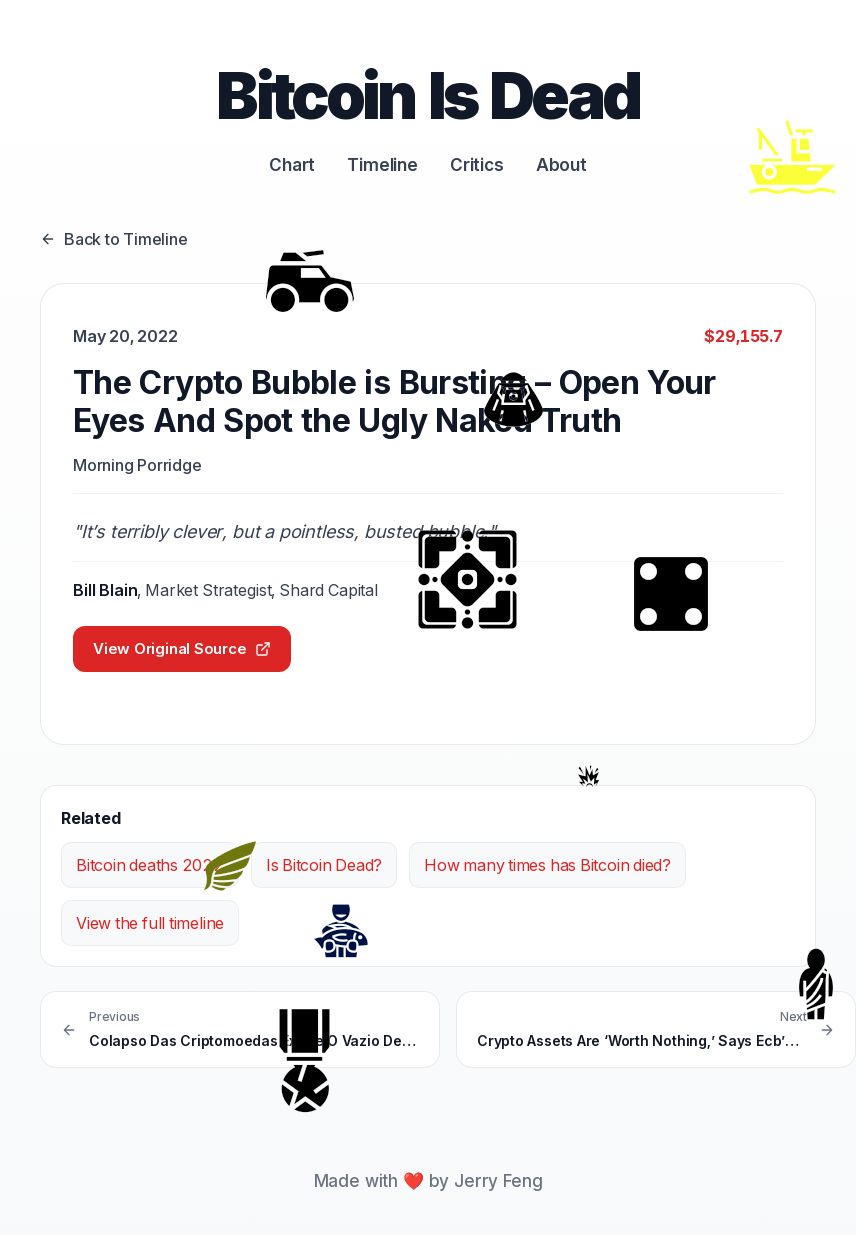  What do you see at coordinates (304, 1060) in the screenshot?
I see `view achievements or awards` at bounding box center [304, 1060].